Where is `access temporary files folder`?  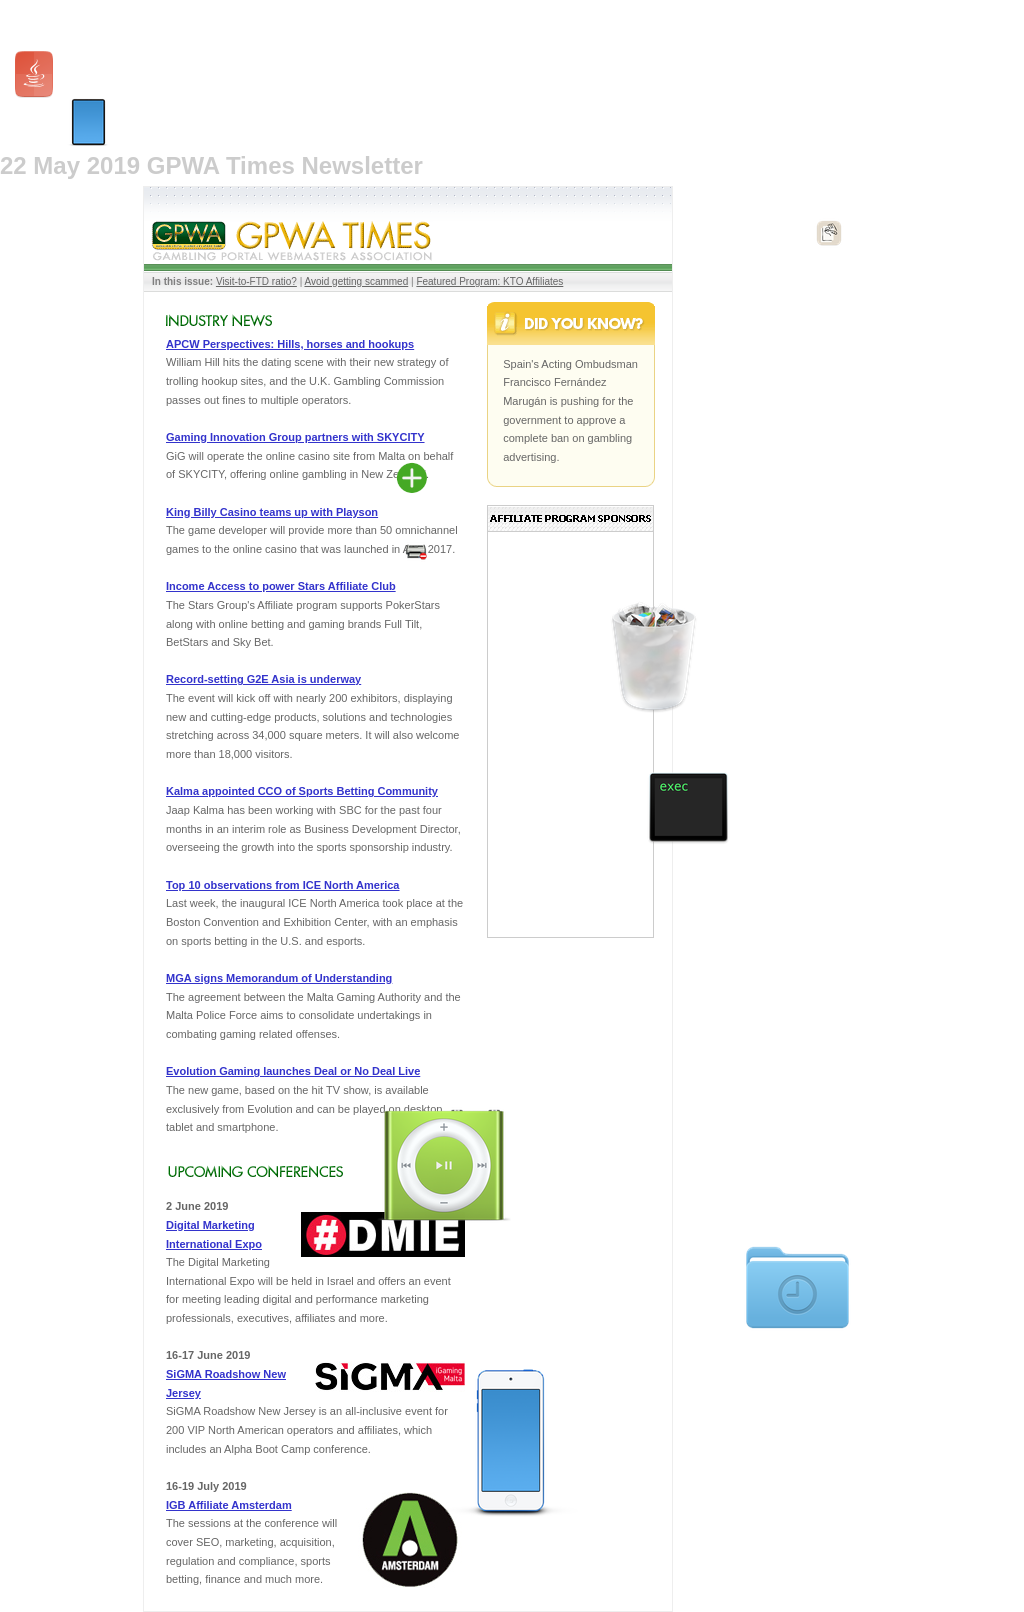
access temporary files folder is located at coordinates (797, 1287).